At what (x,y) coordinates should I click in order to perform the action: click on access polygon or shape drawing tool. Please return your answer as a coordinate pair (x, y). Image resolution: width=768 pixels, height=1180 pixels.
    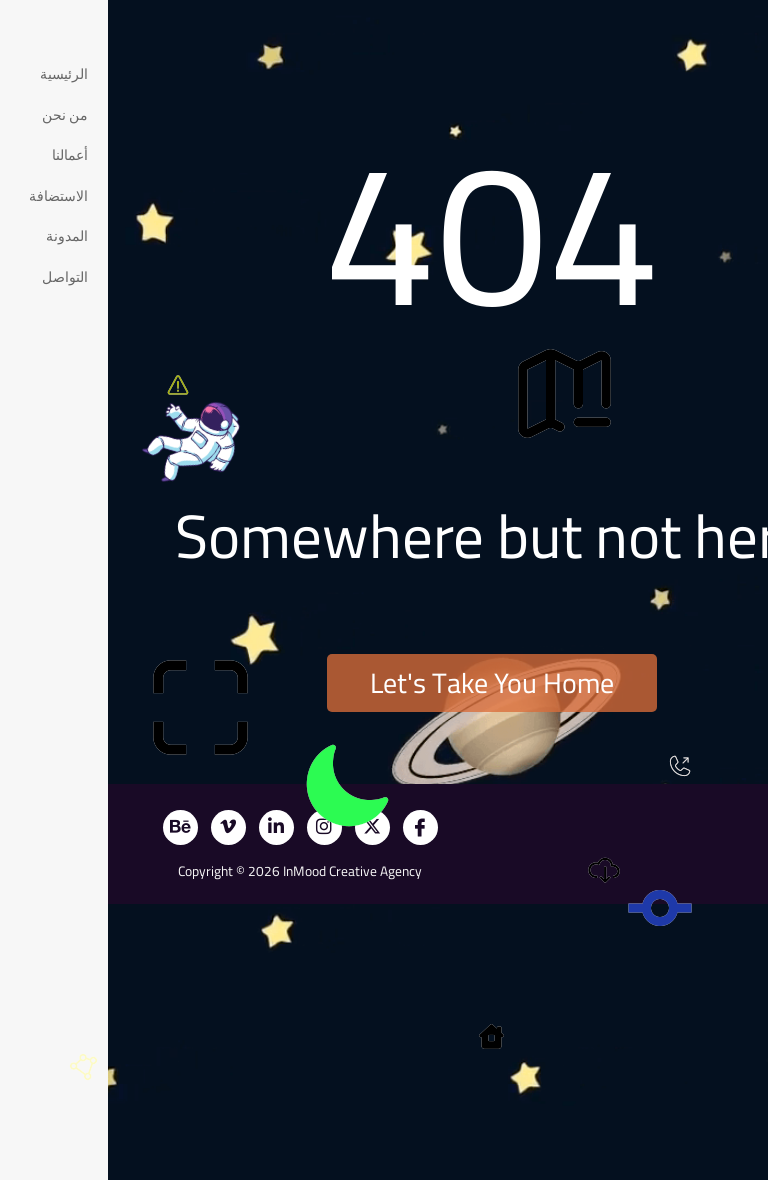
    Looking at the image, I should click on (84, 1067).